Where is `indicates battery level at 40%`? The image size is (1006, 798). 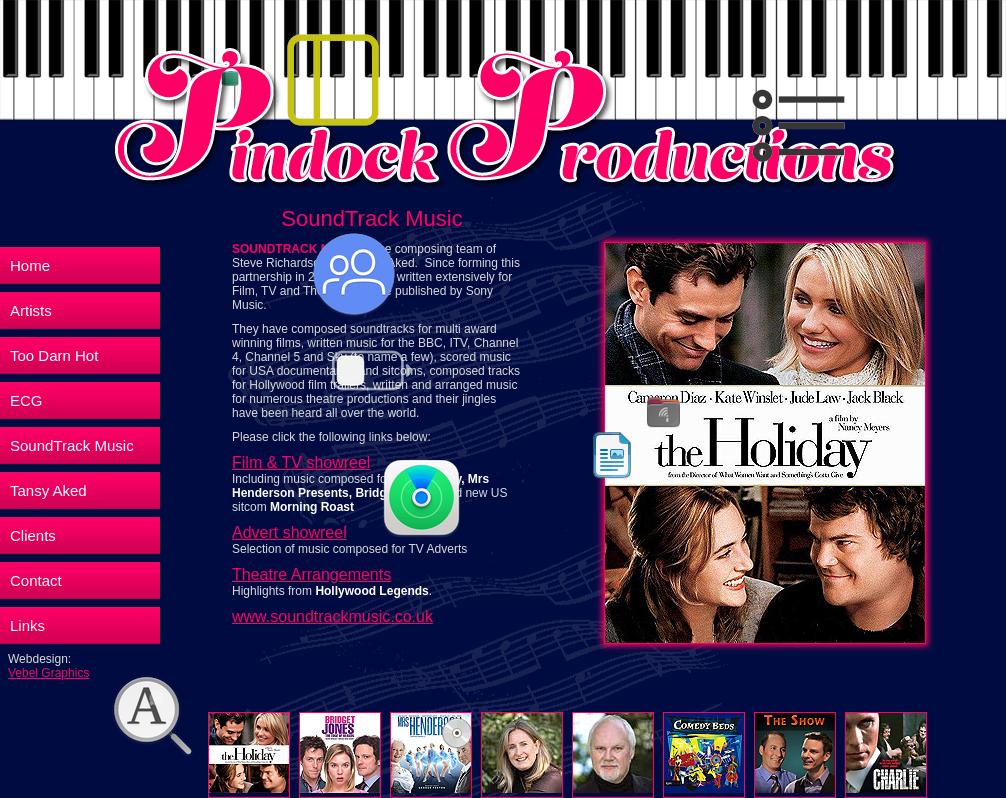 indicates battery level at 40% is located at coordinates (371, 370).